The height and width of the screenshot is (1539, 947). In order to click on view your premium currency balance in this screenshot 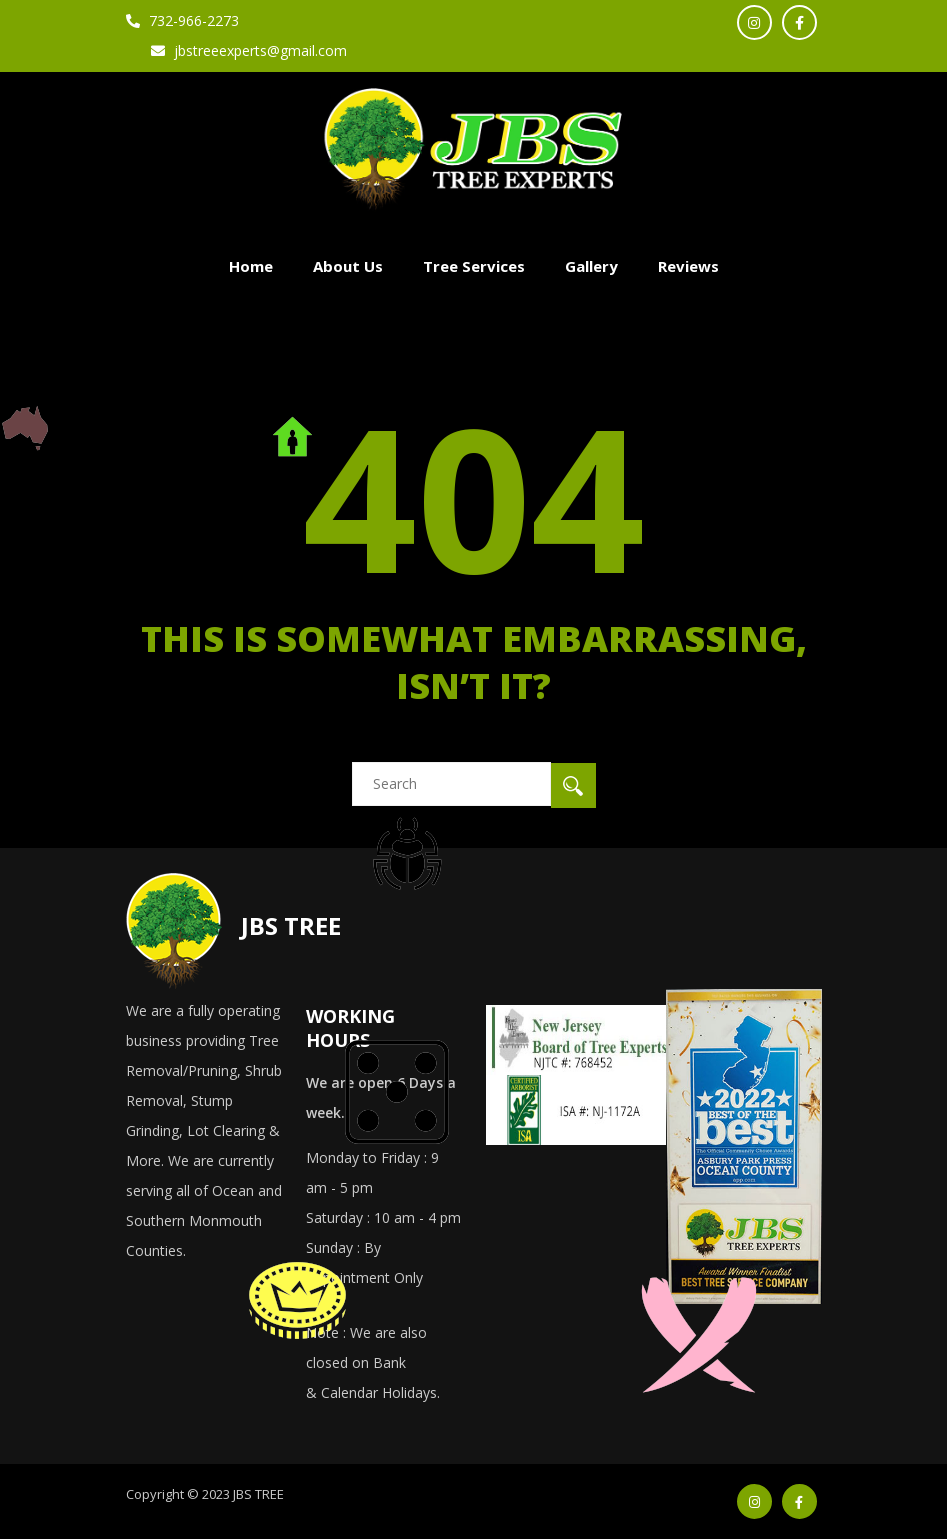, I will do `click(297, 1300)`.